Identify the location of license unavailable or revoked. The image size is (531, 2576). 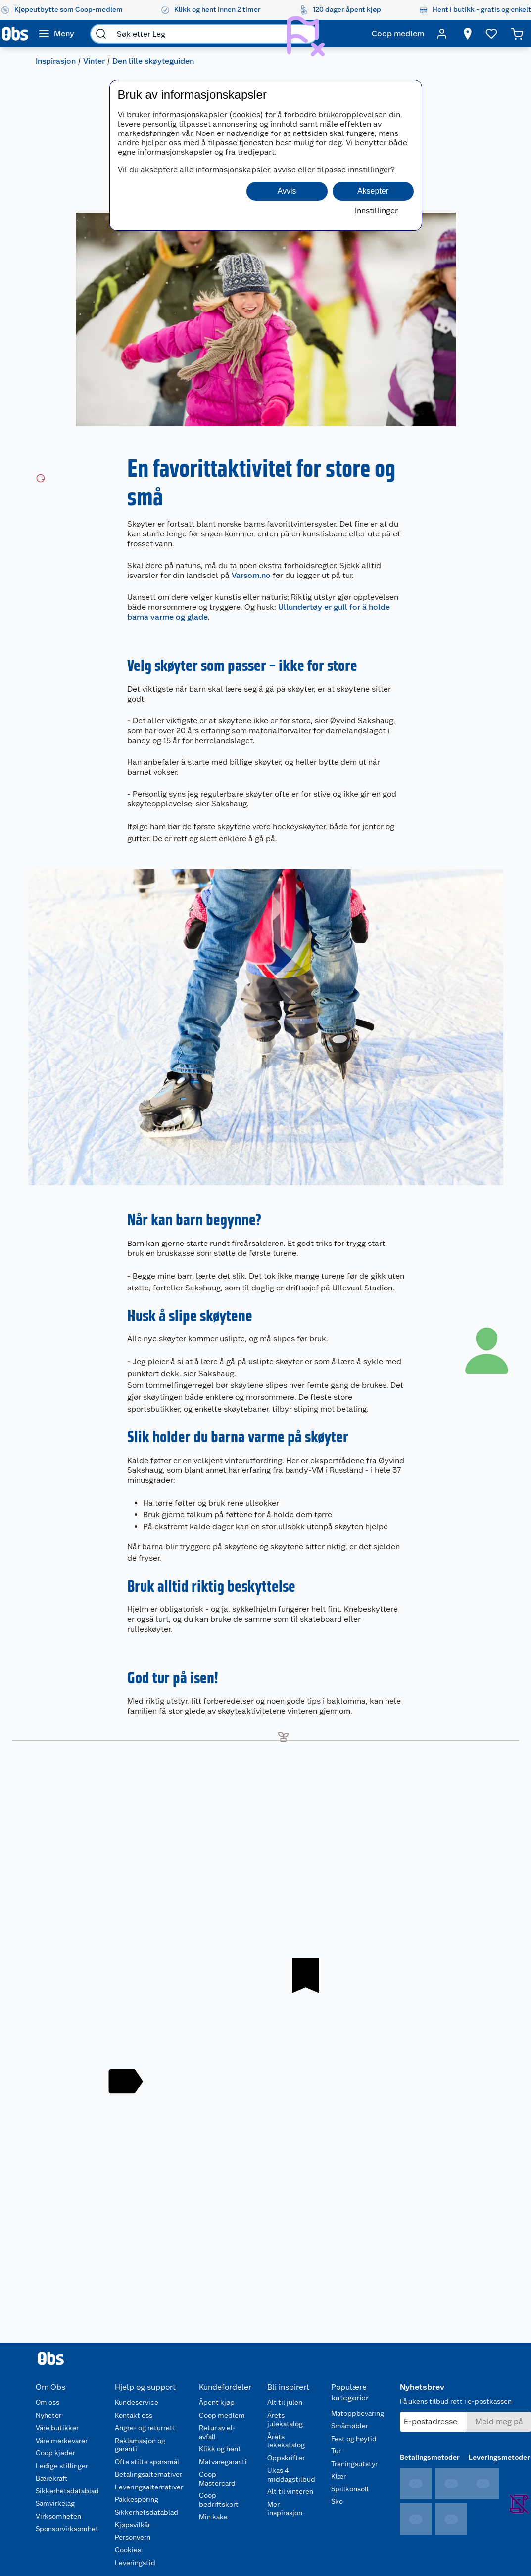
(519, 2504).